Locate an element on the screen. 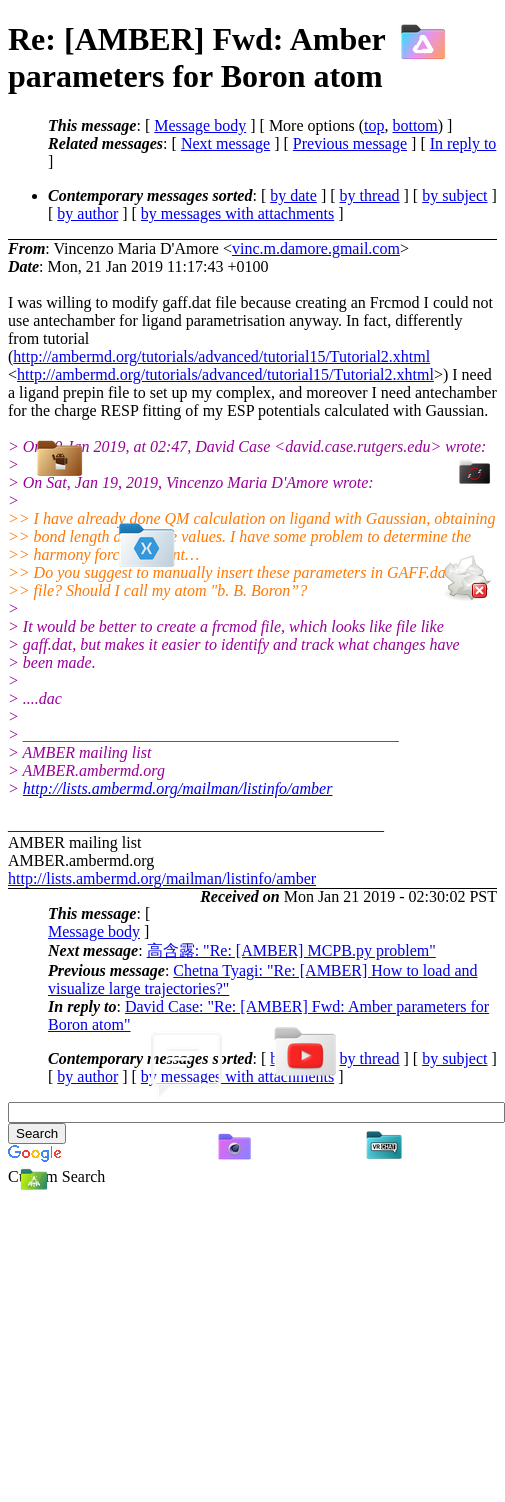  open vrchat files folder is located at coordinates (384, 1146).